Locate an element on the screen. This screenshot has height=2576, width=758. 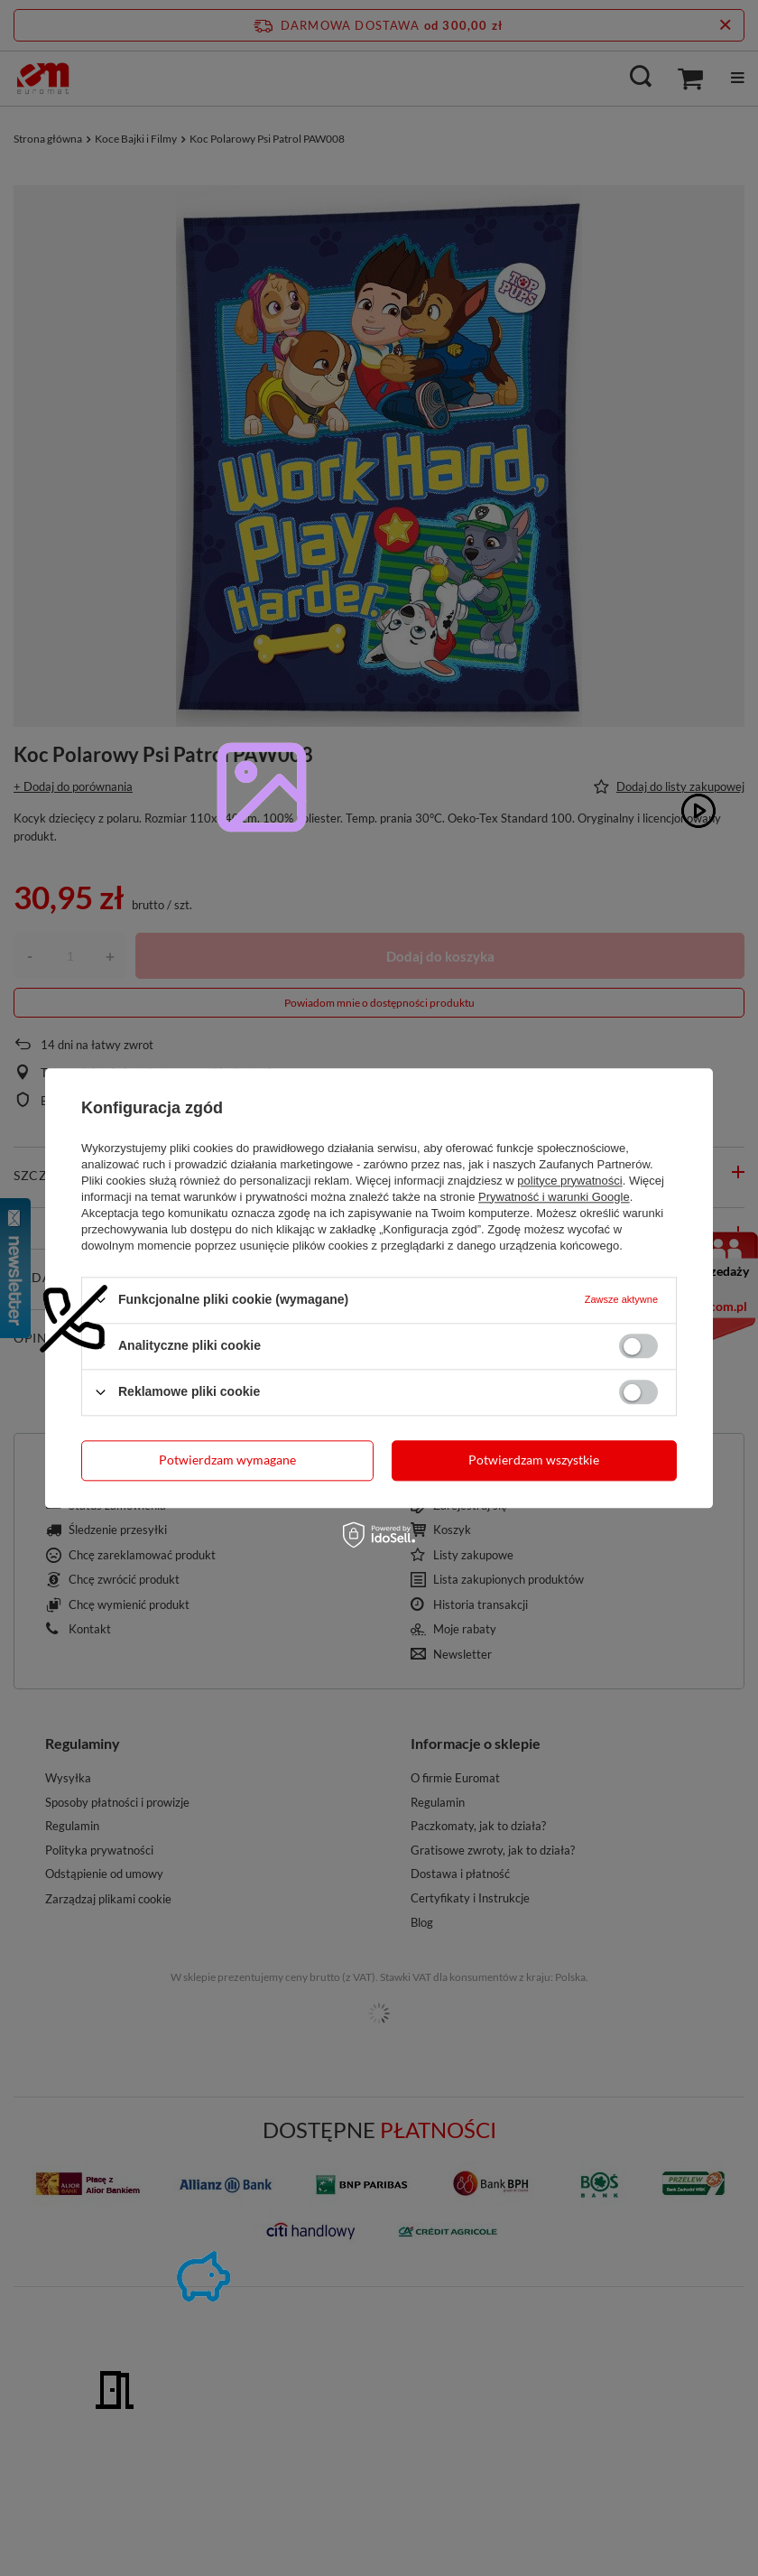
mute or decline an incoming call is located at coordinates (73, 1318).